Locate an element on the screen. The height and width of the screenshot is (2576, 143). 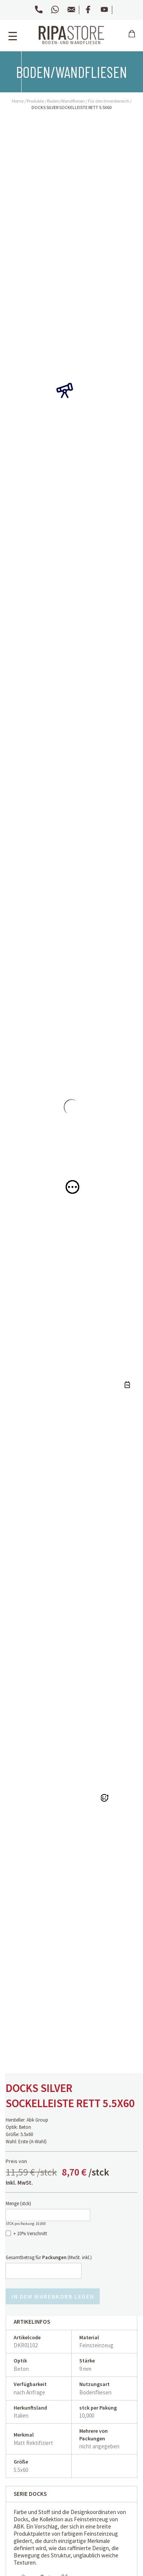
access your backpack or inventory is located at coordinates (127, 1385).